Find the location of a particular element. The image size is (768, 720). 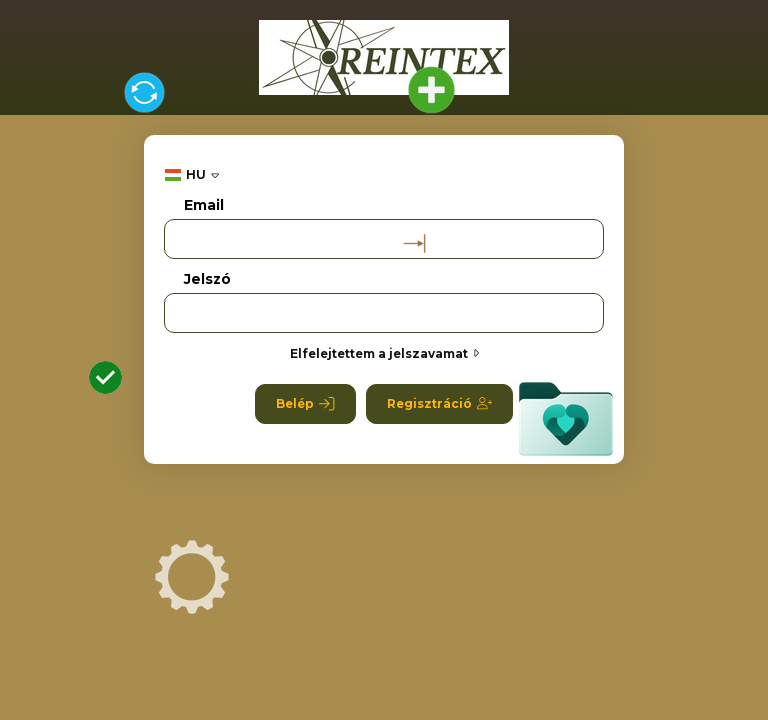

go to the last item or page is located at coordinates (414, 243).